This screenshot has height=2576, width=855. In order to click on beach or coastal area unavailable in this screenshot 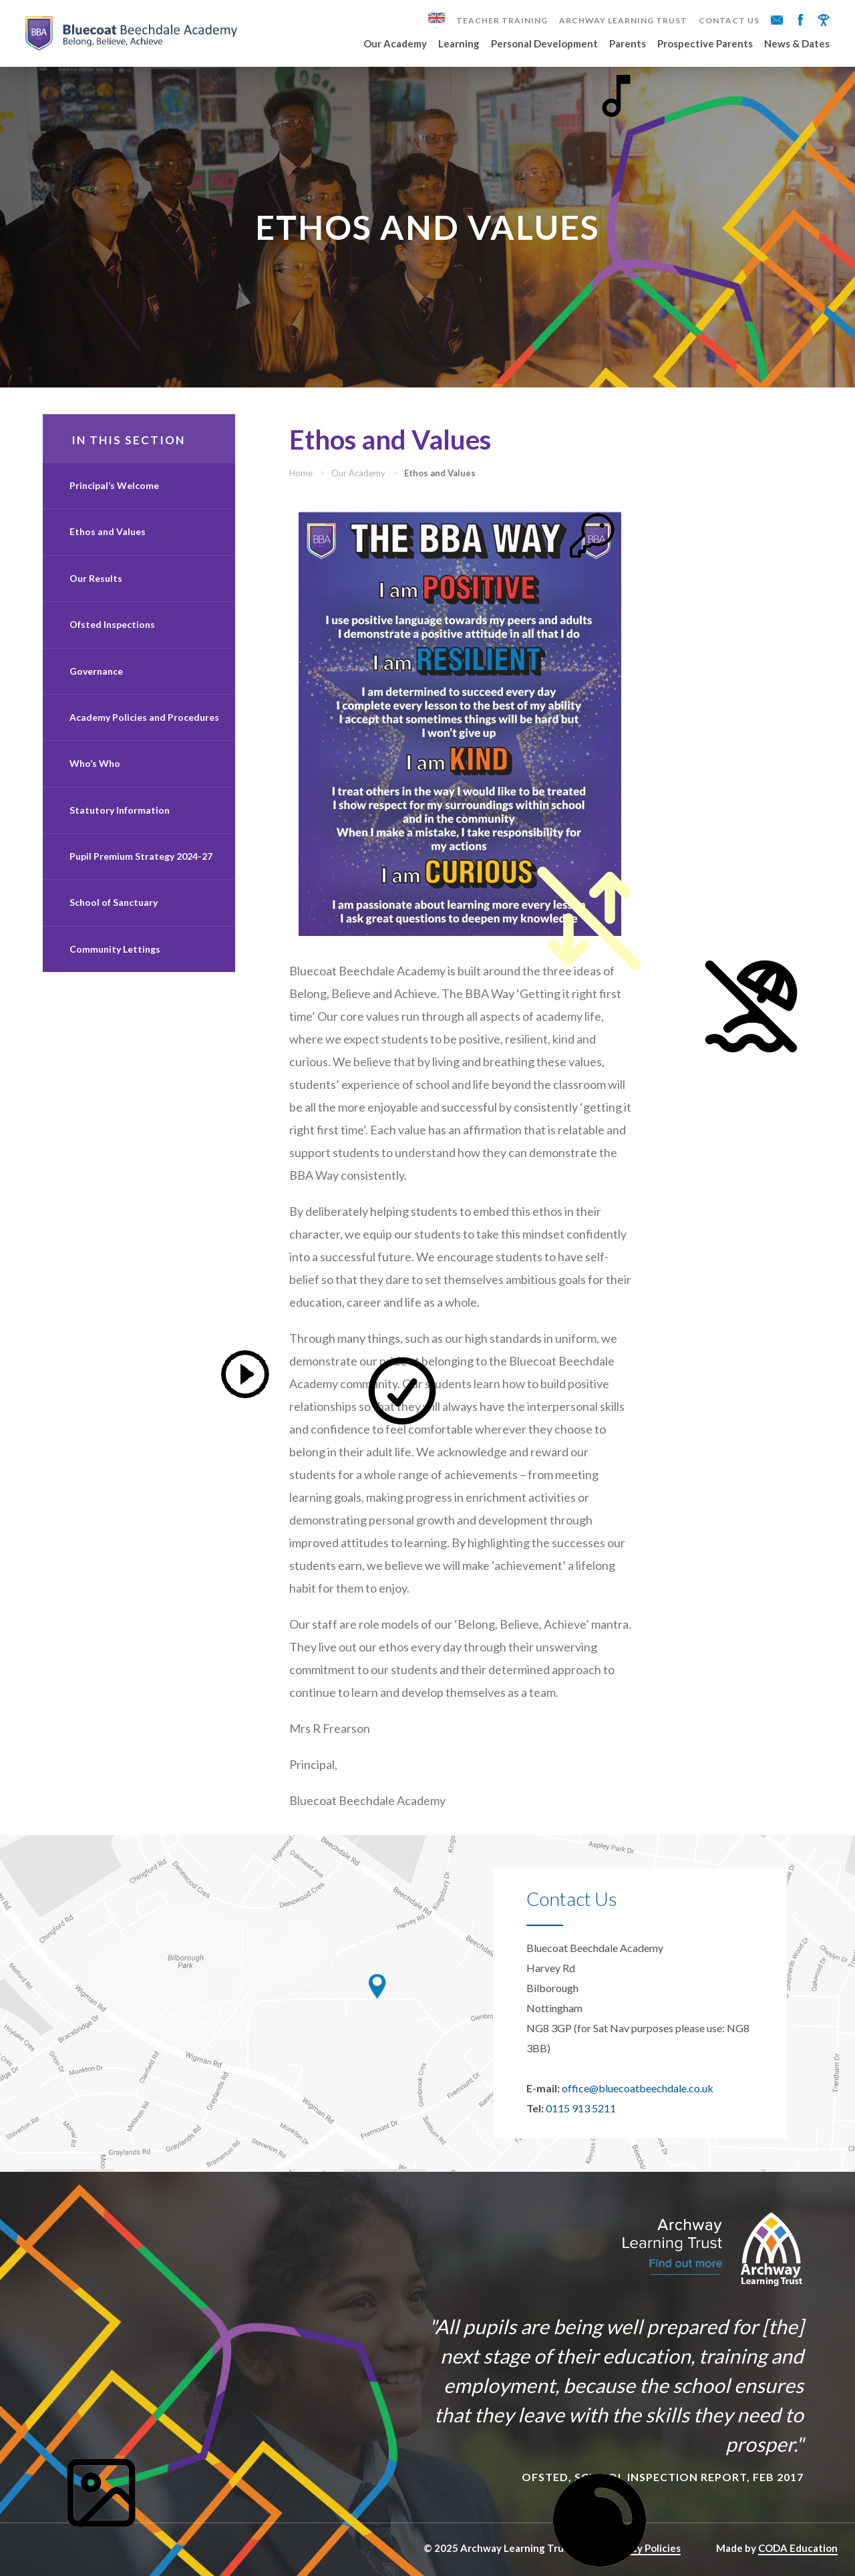, I will do `click(751, 1006)`.